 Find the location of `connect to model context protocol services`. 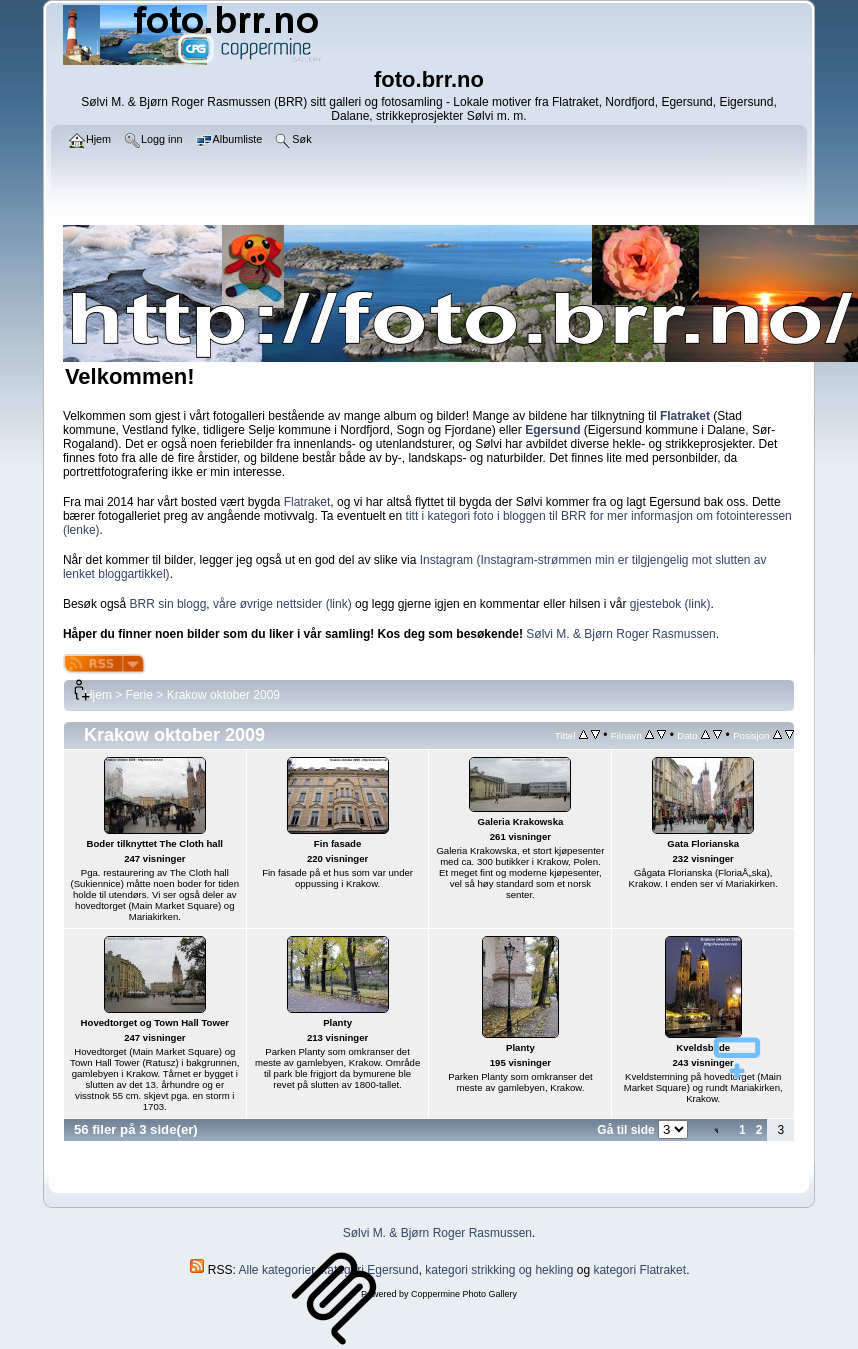

connect to model context protocol services is located at coordinates (334, 1298).